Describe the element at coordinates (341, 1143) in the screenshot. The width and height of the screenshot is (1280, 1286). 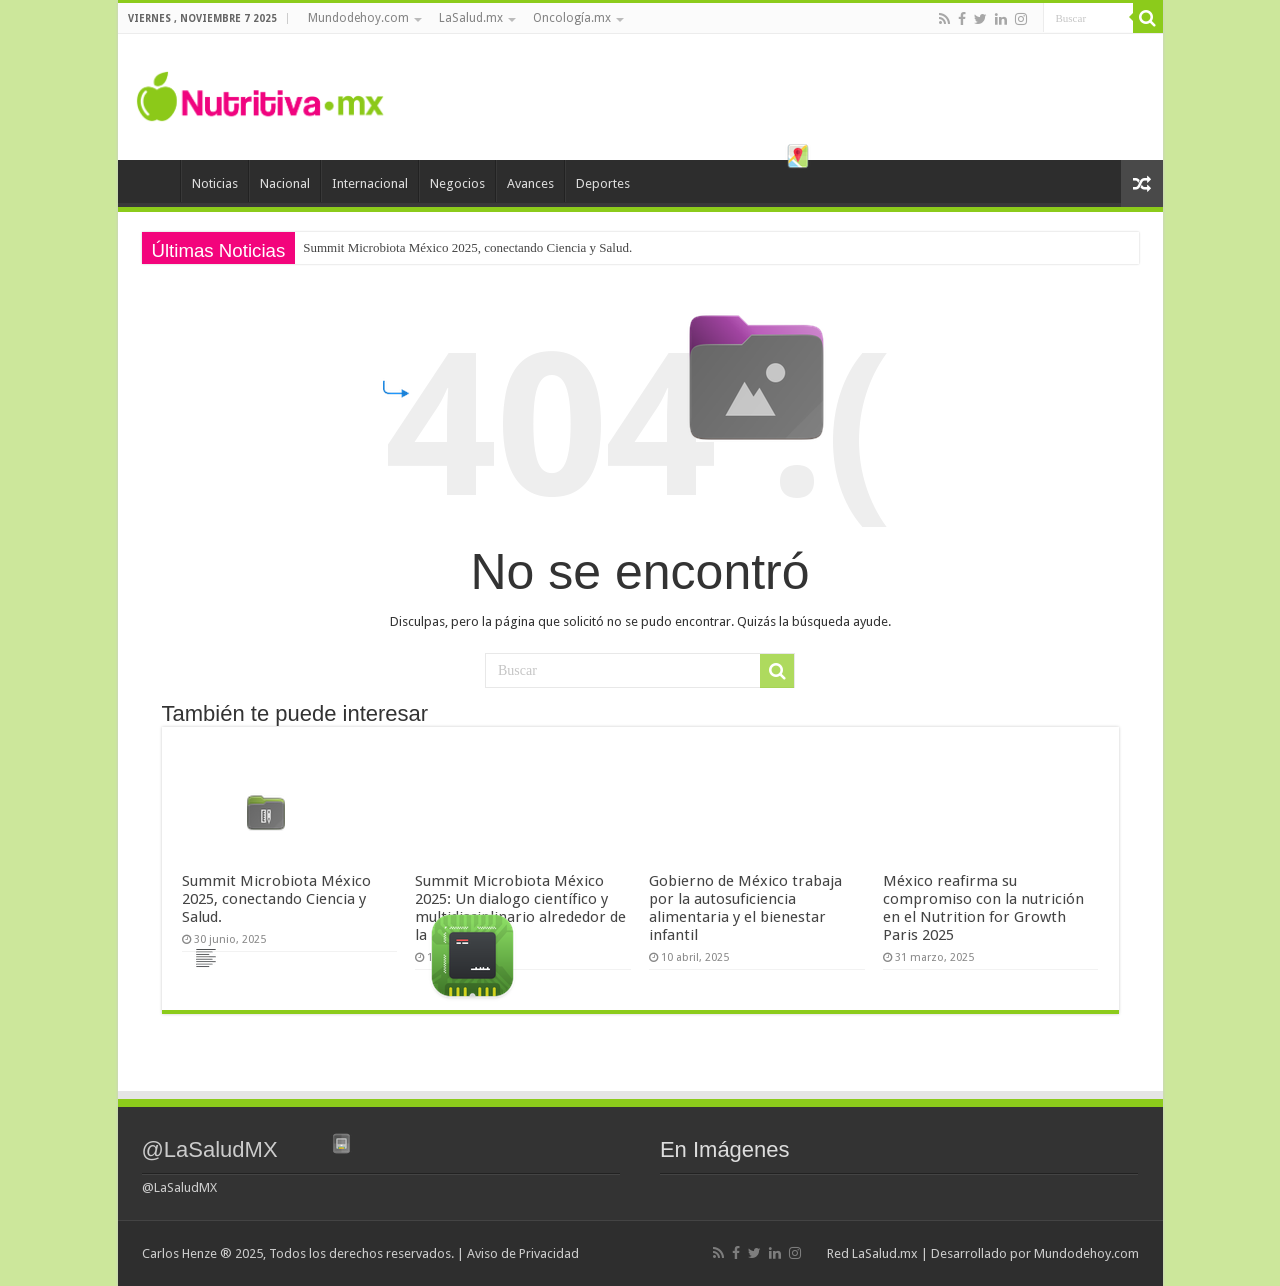
I see `sega genesis ROM file` at that location.